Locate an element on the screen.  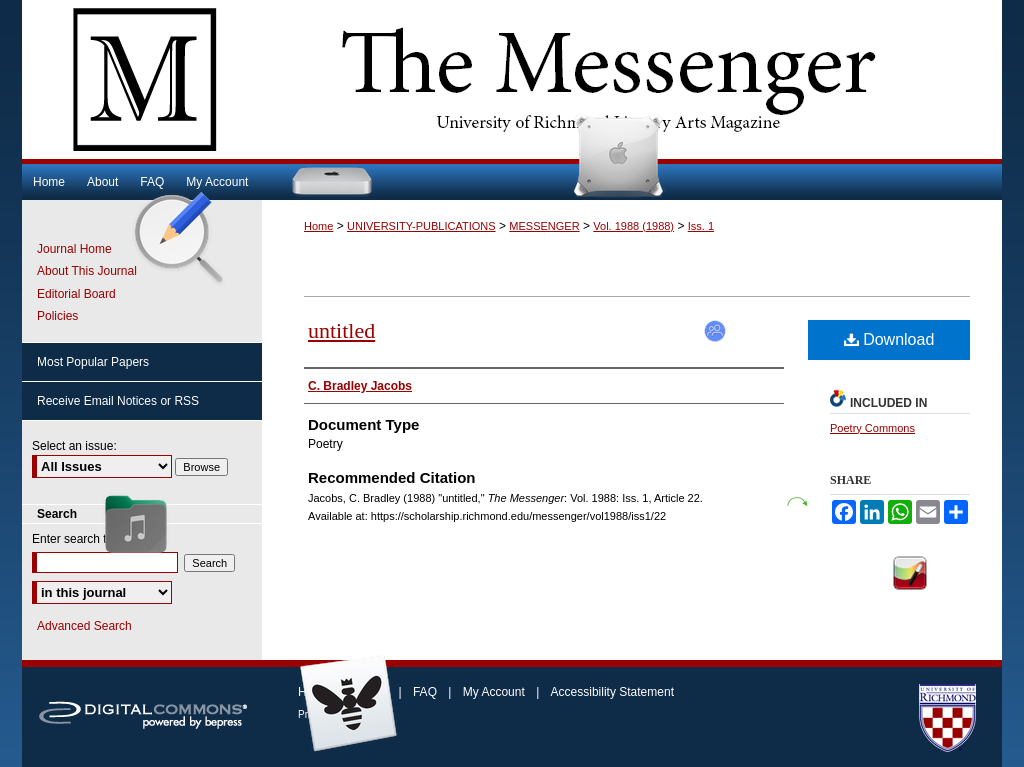
represents a connected mac mini device is located at coordinates (332, 181).